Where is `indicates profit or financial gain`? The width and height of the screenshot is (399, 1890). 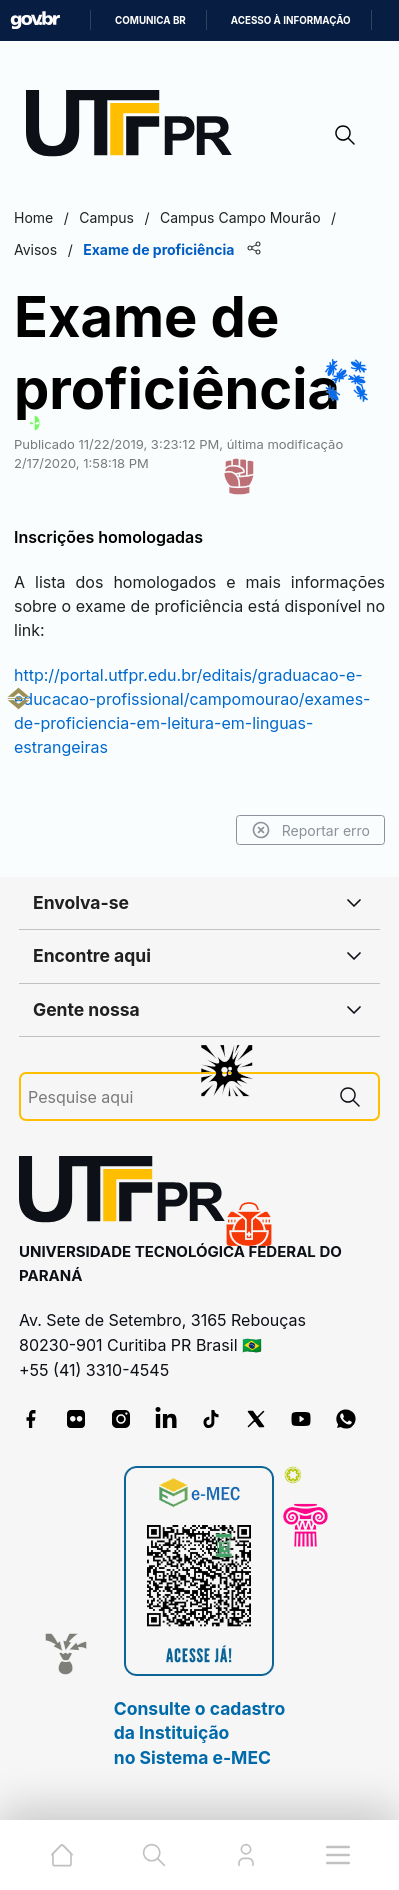 indicates profit or financial gain is located at coordinates (66, 1654).